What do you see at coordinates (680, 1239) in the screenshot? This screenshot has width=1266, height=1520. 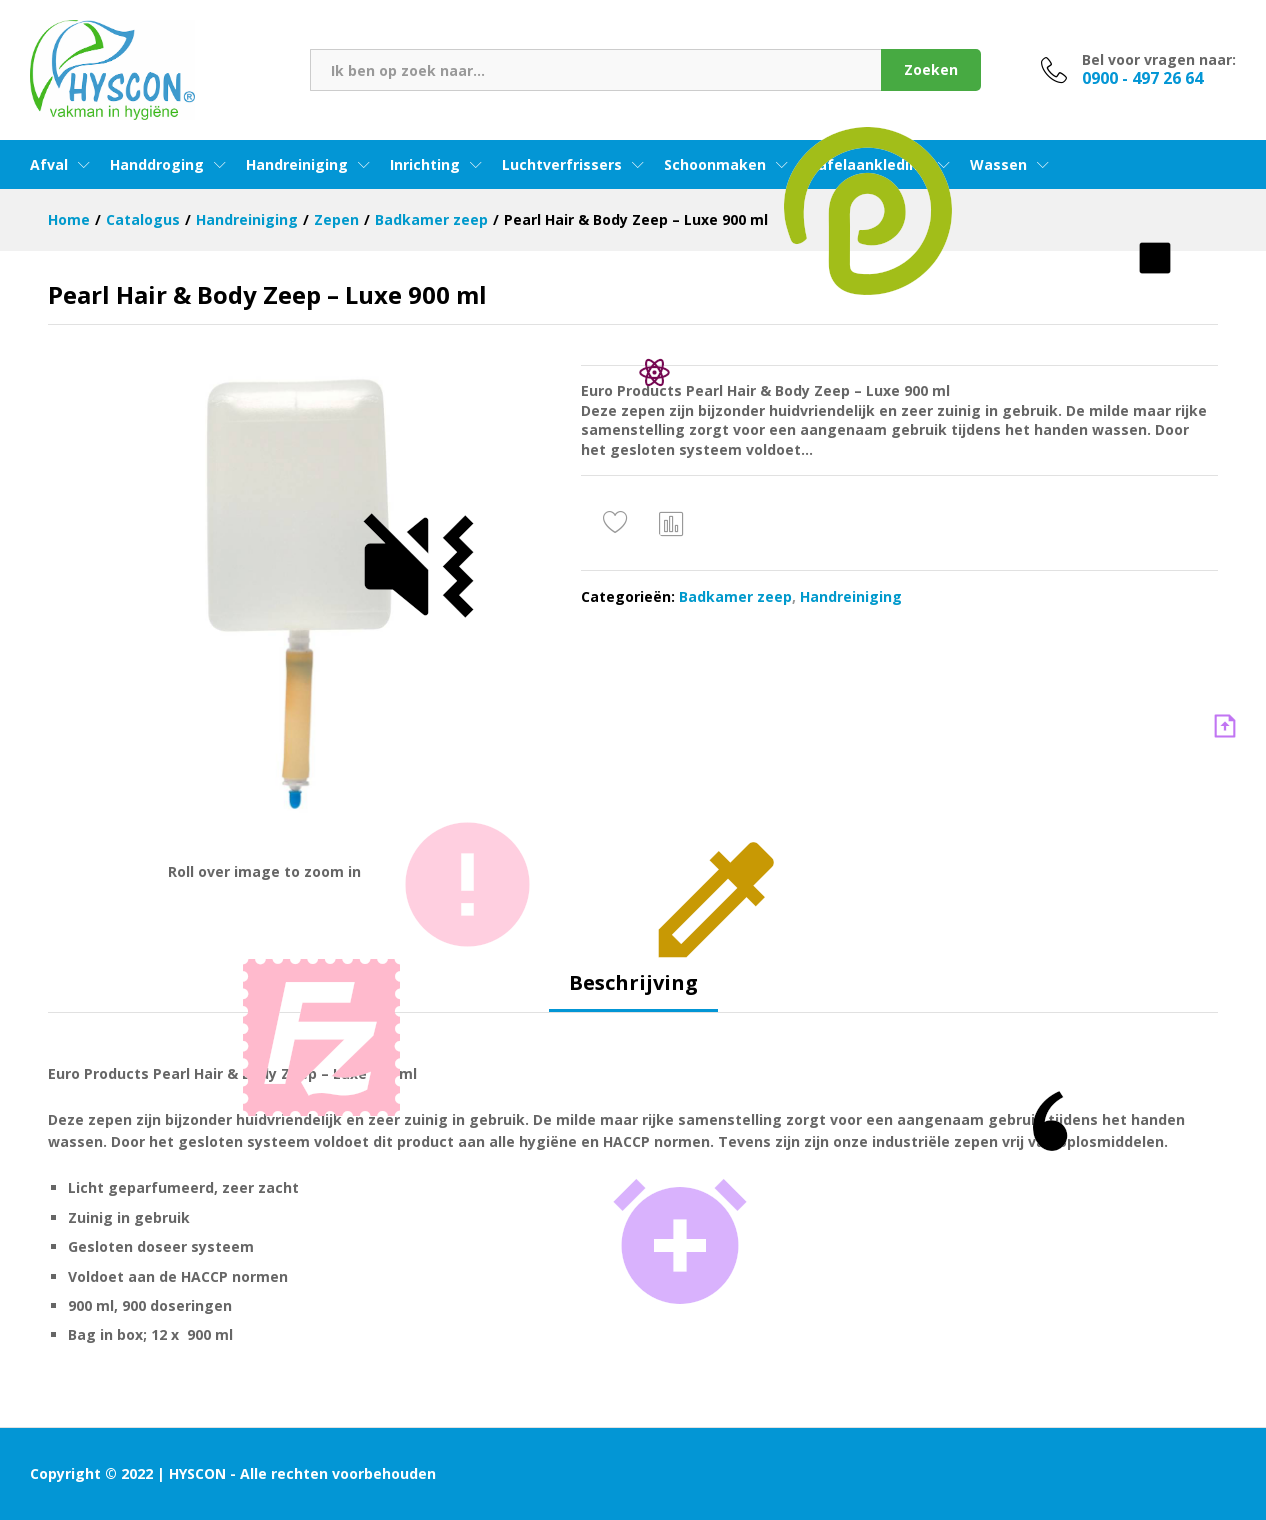 I see `add a new alarm` at bounding box center [680, 1239].